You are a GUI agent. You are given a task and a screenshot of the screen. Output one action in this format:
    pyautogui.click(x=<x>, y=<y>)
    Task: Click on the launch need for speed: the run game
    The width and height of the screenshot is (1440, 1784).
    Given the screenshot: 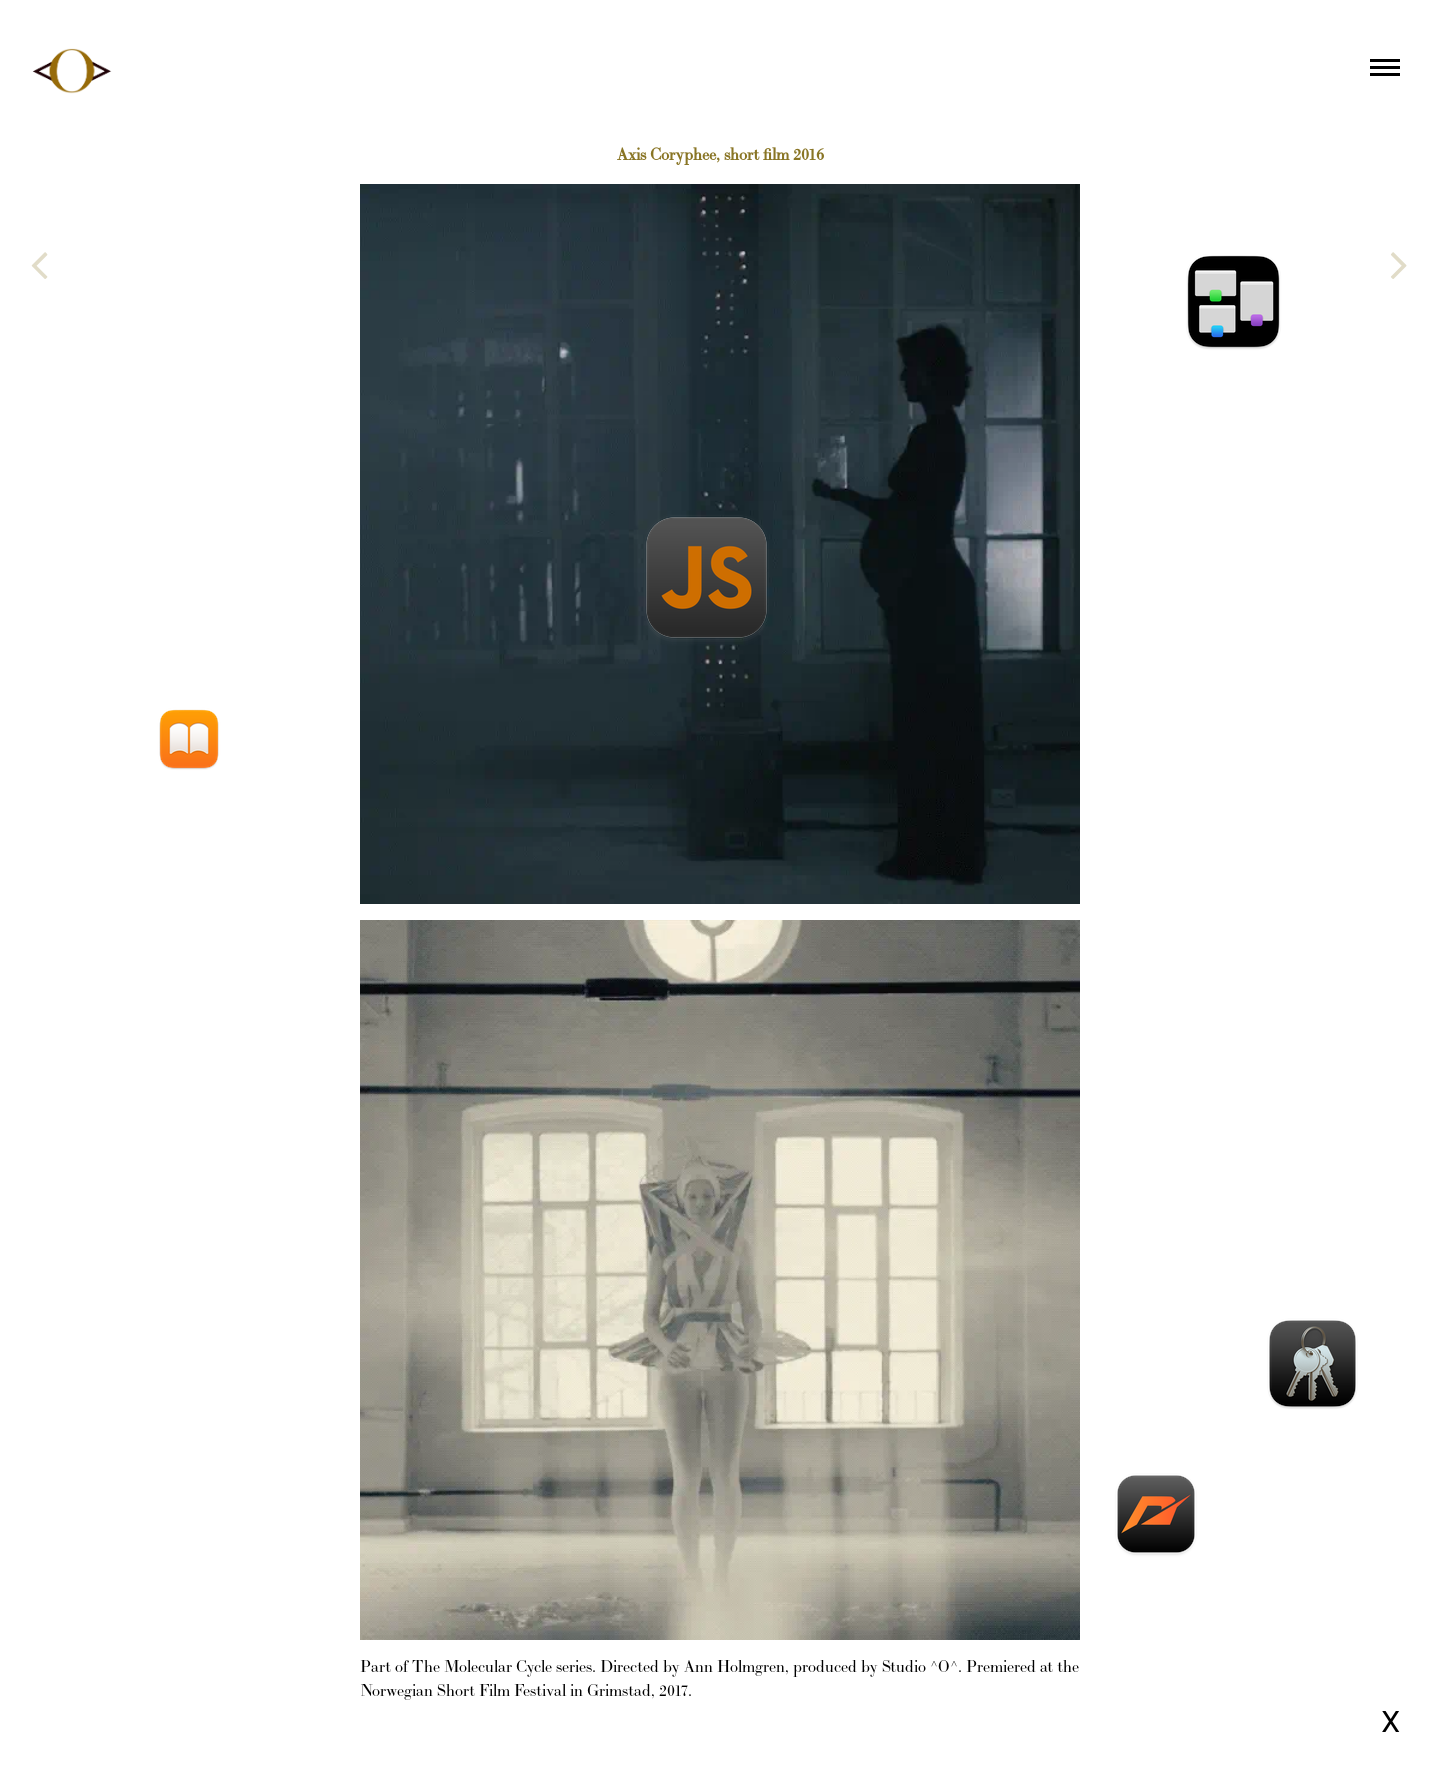 What is the action you would take?
    pyautogui.click(x=1156, y=1514)
    